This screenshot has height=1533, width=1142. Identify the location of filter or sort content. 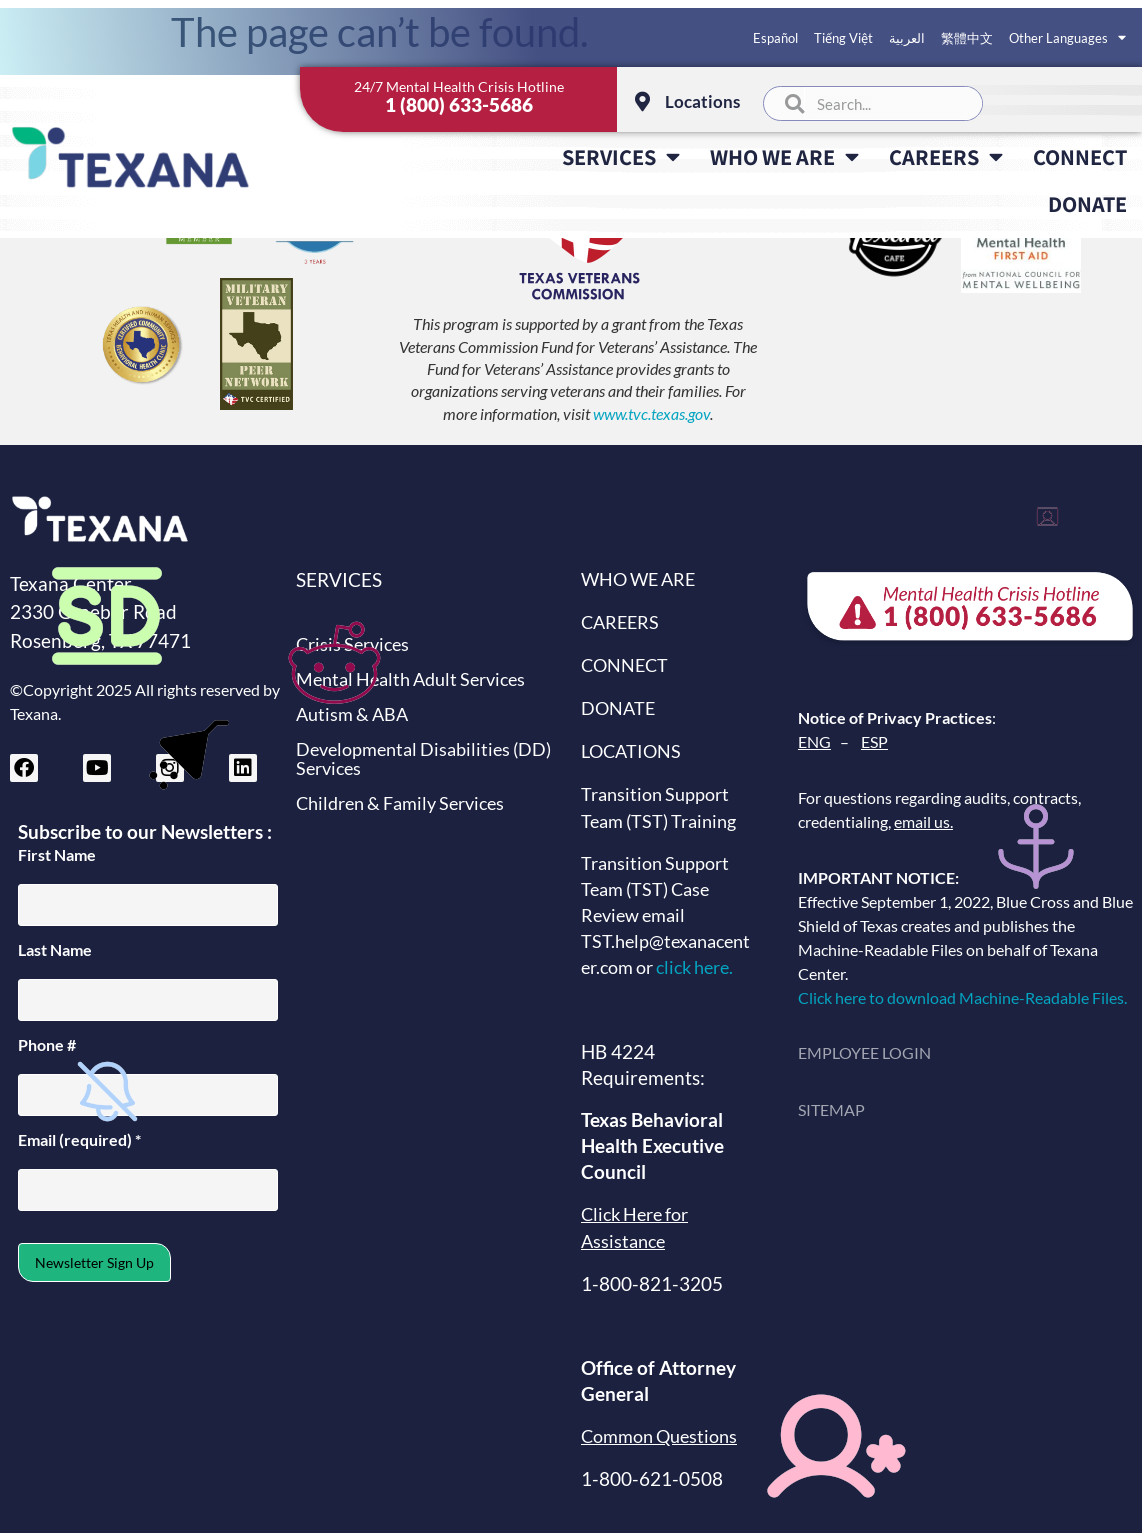
(188, 751).